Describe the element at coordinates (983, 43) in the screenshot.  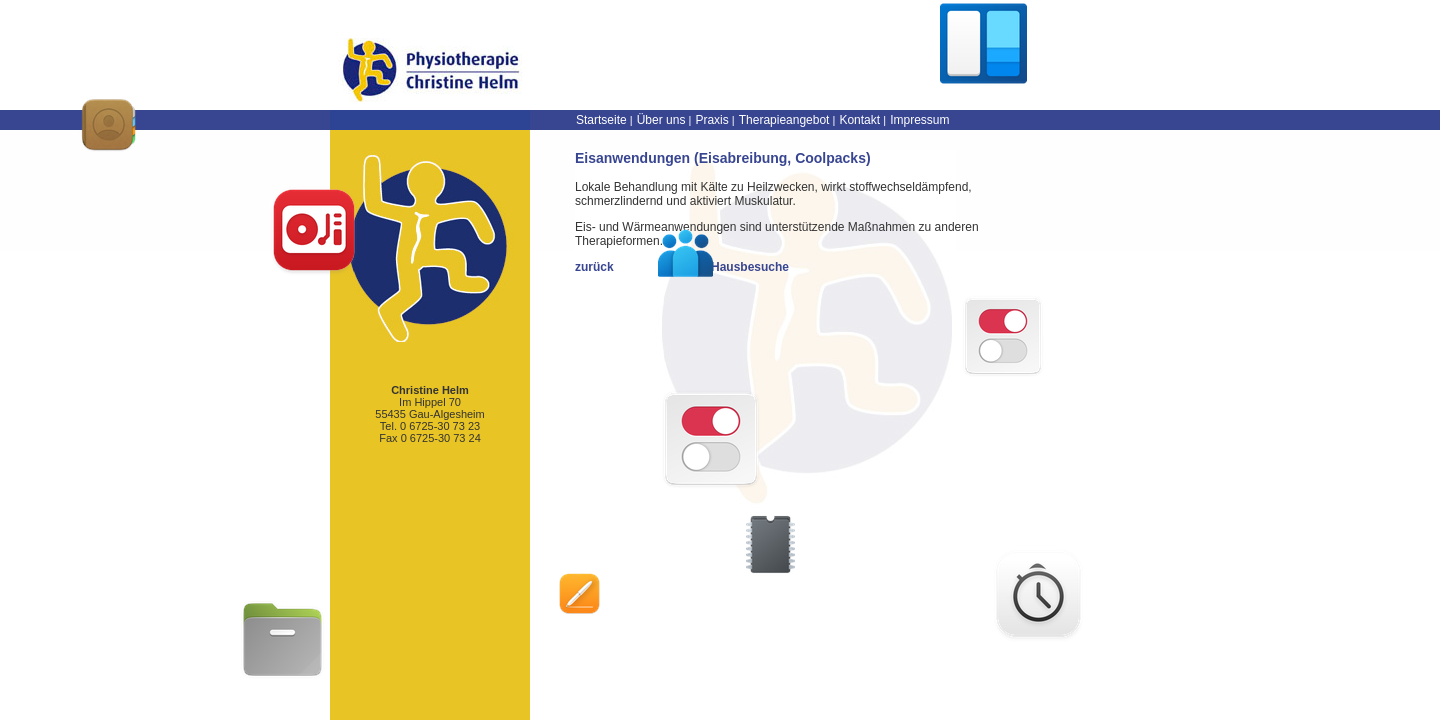
I see `open the widgets panel` at that location.